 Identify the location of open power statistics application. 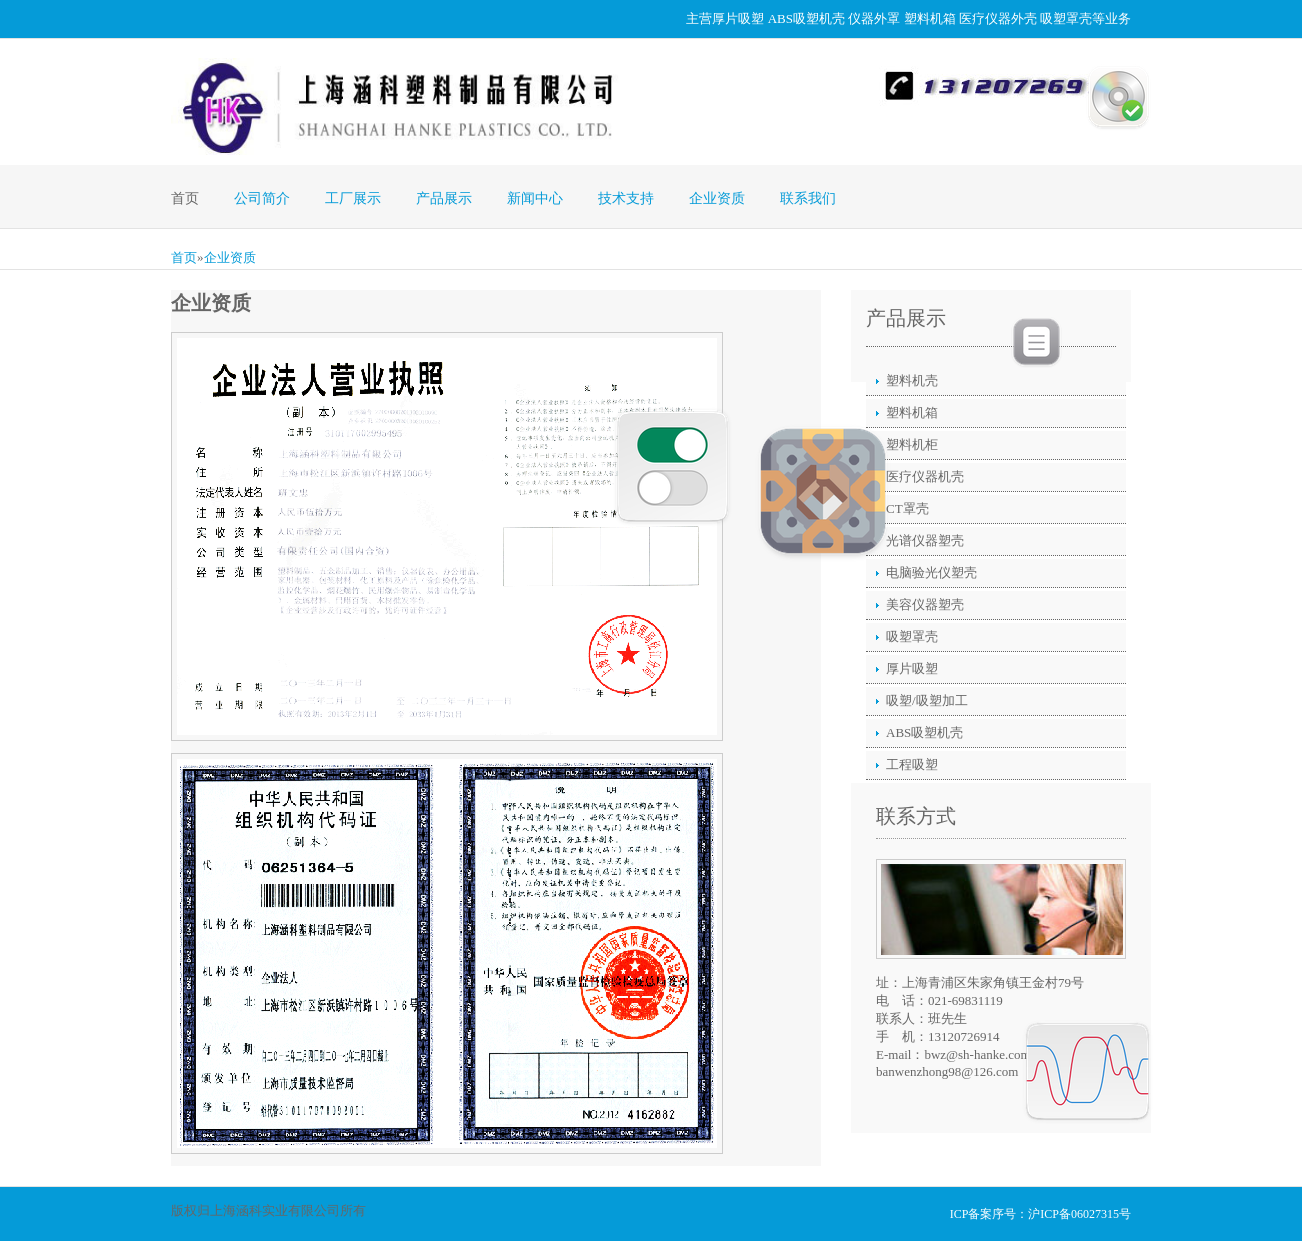
(1087, 1071).